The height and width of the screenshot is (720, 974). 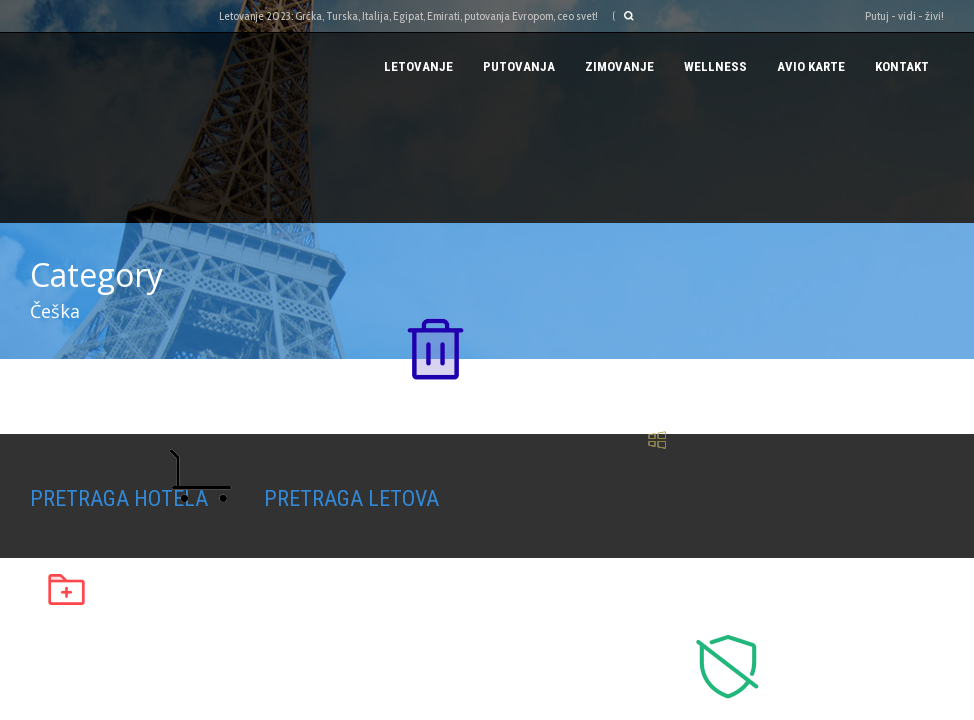 I want to click on security or protection is disabled, so click(x=728, y=666).